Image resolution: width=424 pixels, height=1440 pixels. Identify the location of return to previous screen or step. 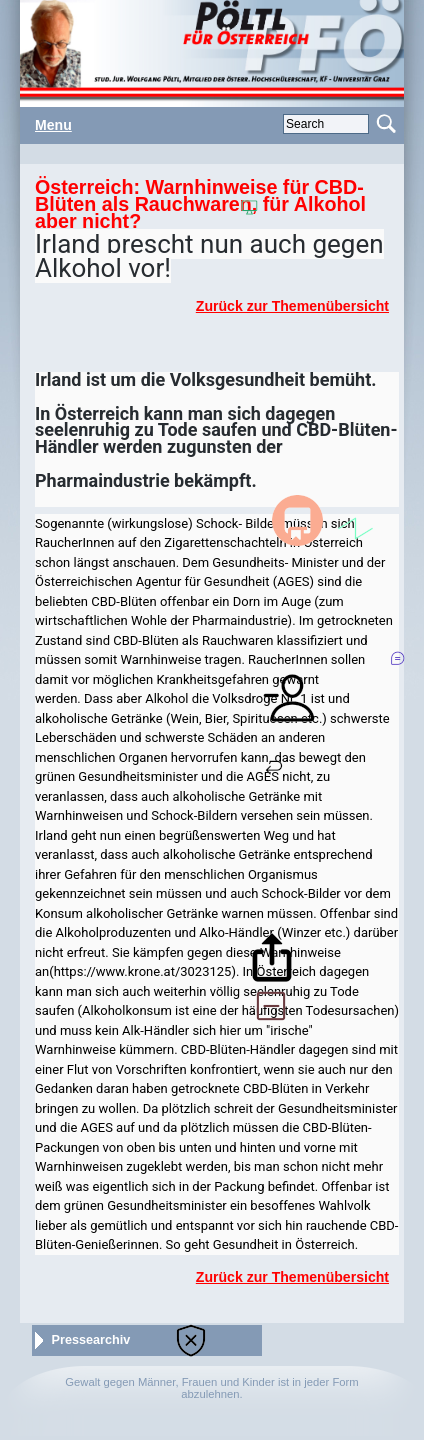
(274, 767).